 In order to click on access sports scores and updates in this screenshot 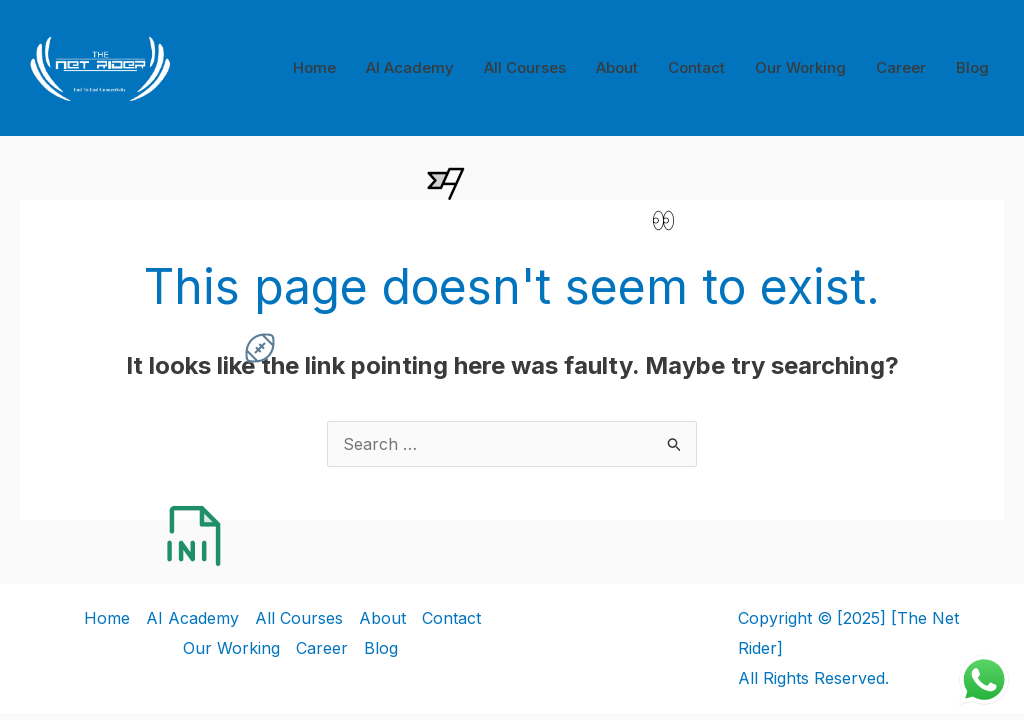, I will do `click(260, 348)`.